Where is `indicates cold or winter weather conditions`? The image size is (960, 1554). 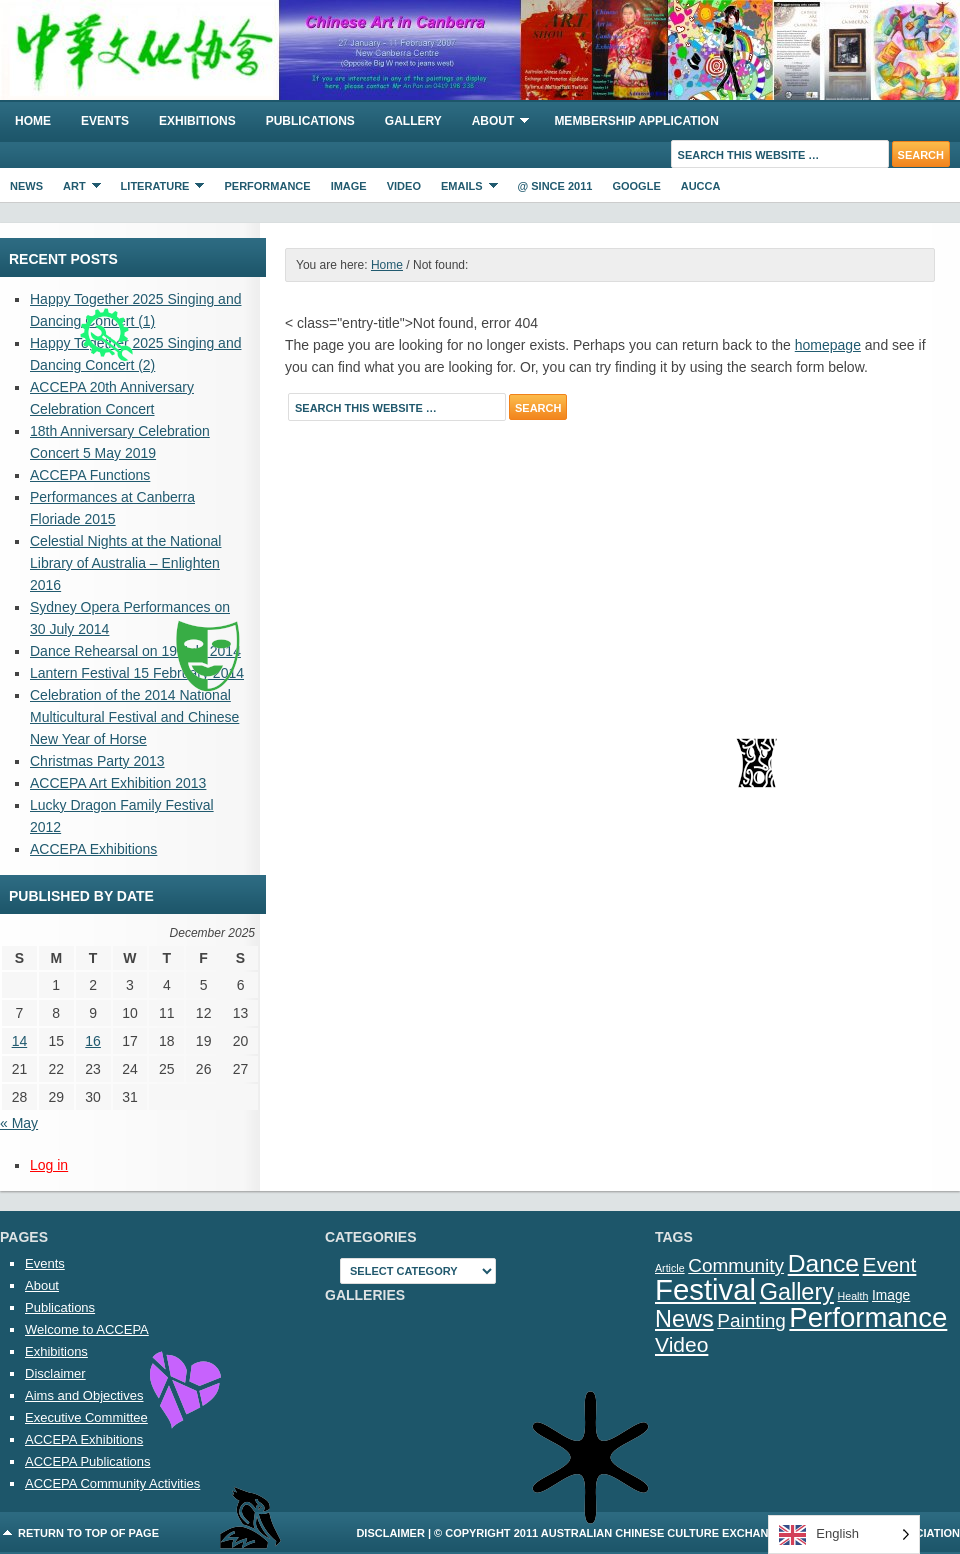
indicates cold or winter weather conditions is located at coordinates (590, 1457).